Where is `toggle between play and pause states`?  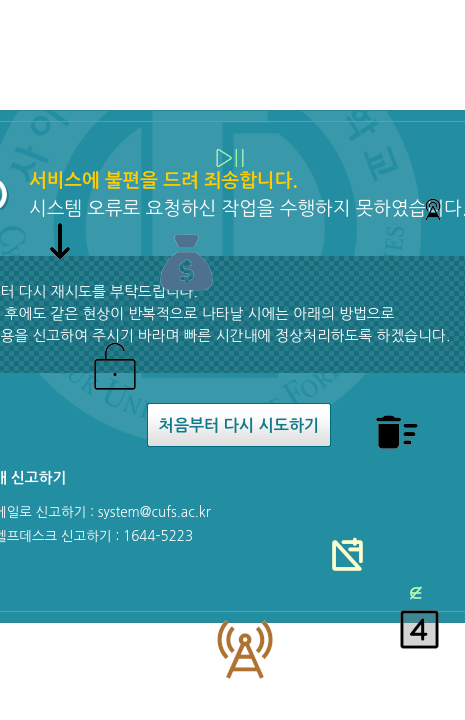 toggle between play and pause states is located at coordinates (230, 158).